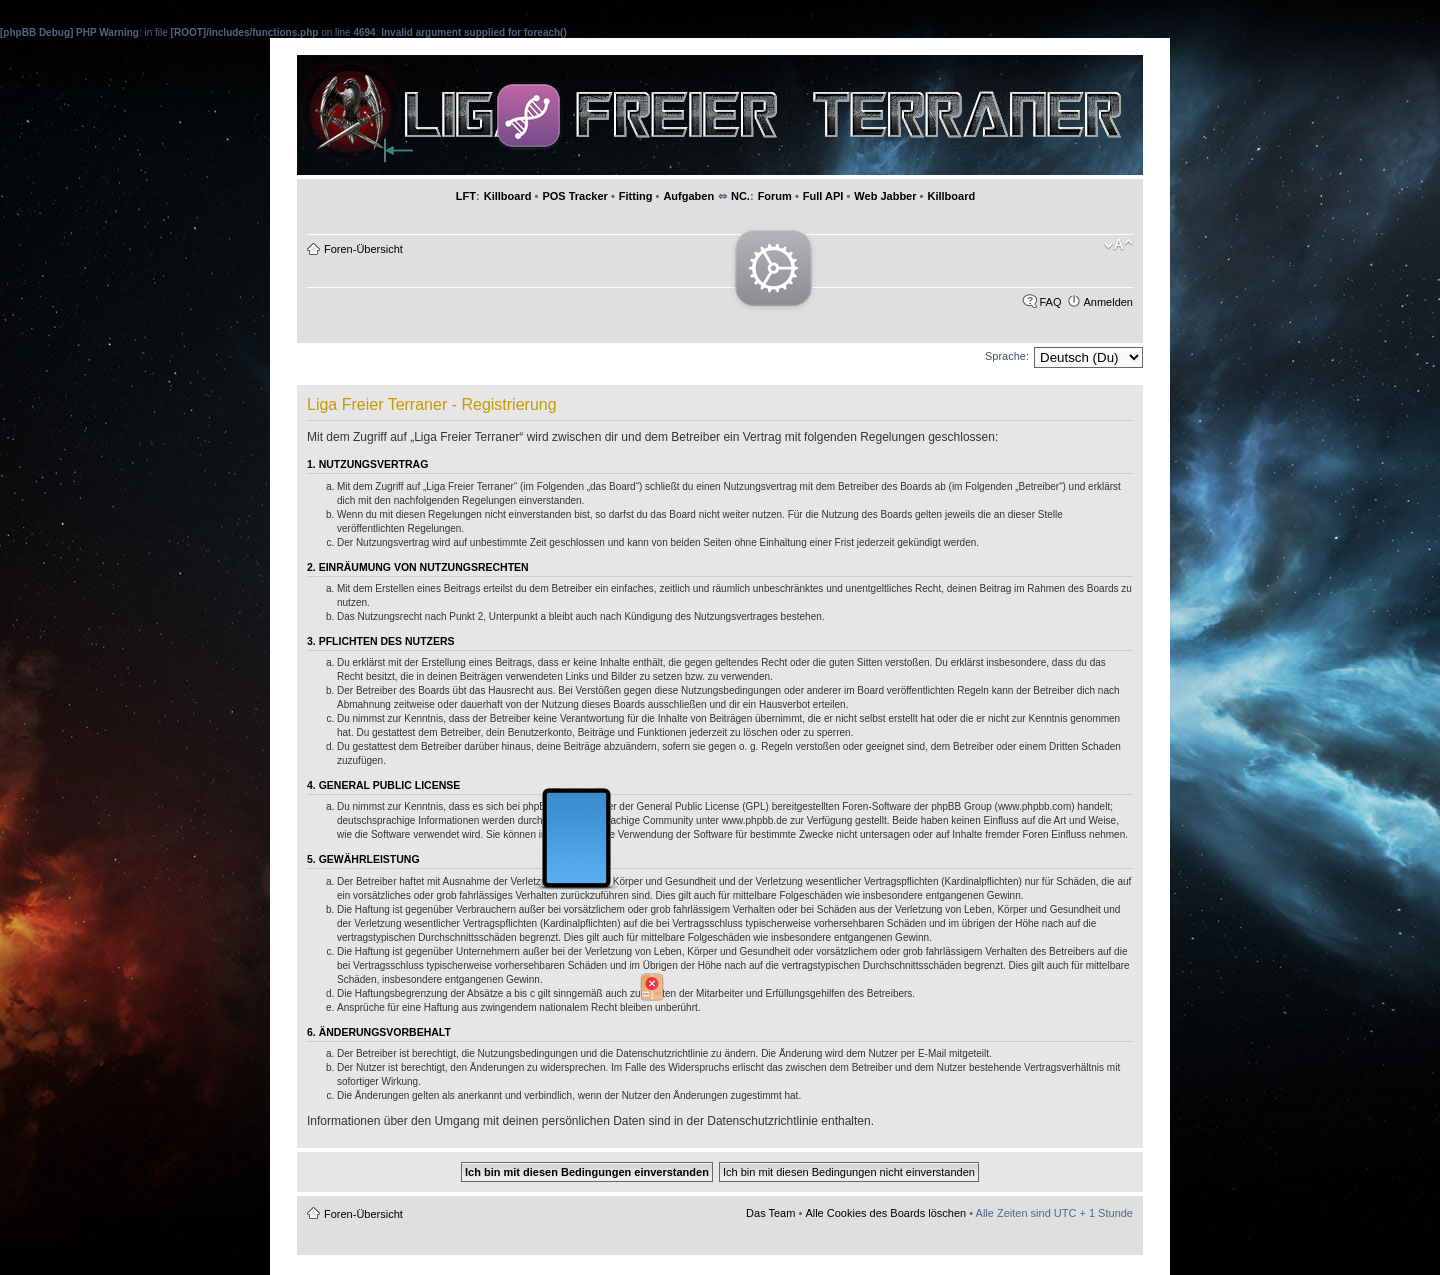  Describe the element at coordinates (398, 150) in the screenshot. I see `go to the first item in a list or sequence` at that location.